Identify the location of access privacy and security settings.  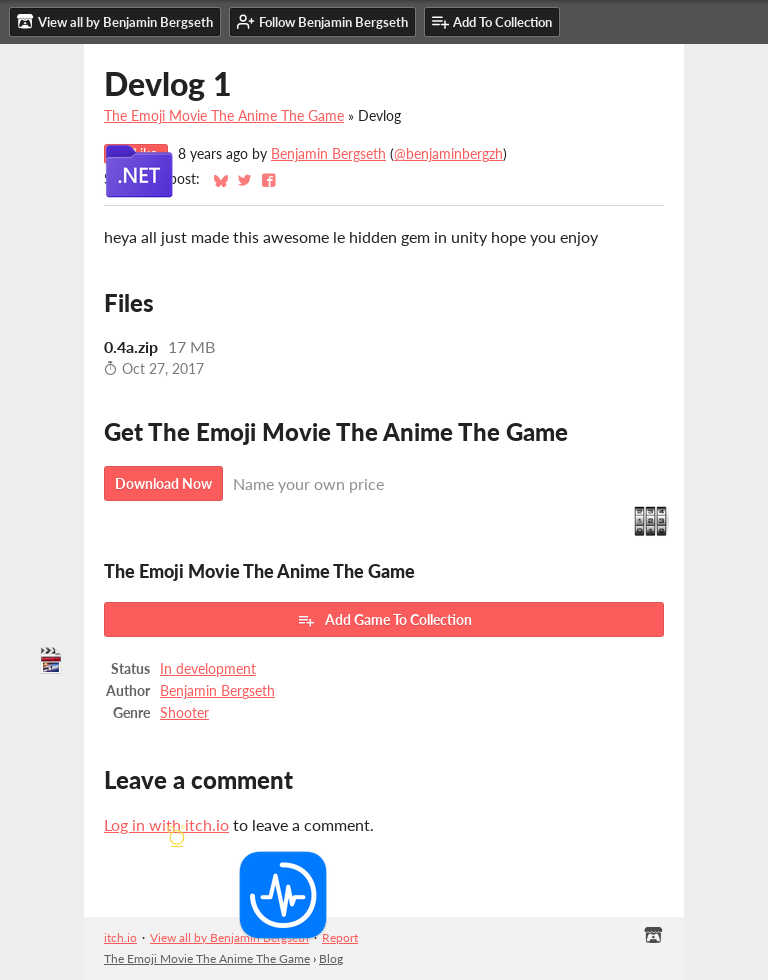
(650, 521).